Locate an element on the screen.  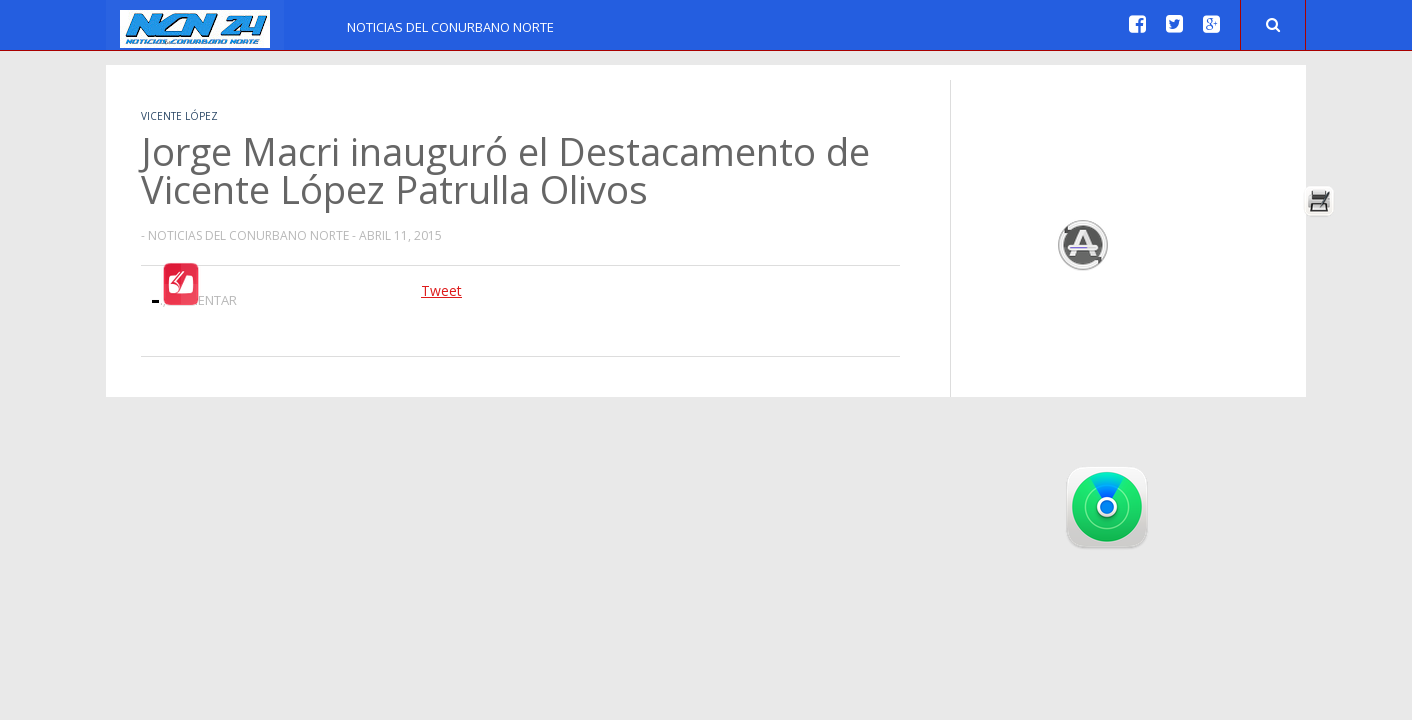
open the Find My app to locate devices or people is located at coordinates (1107, 507).